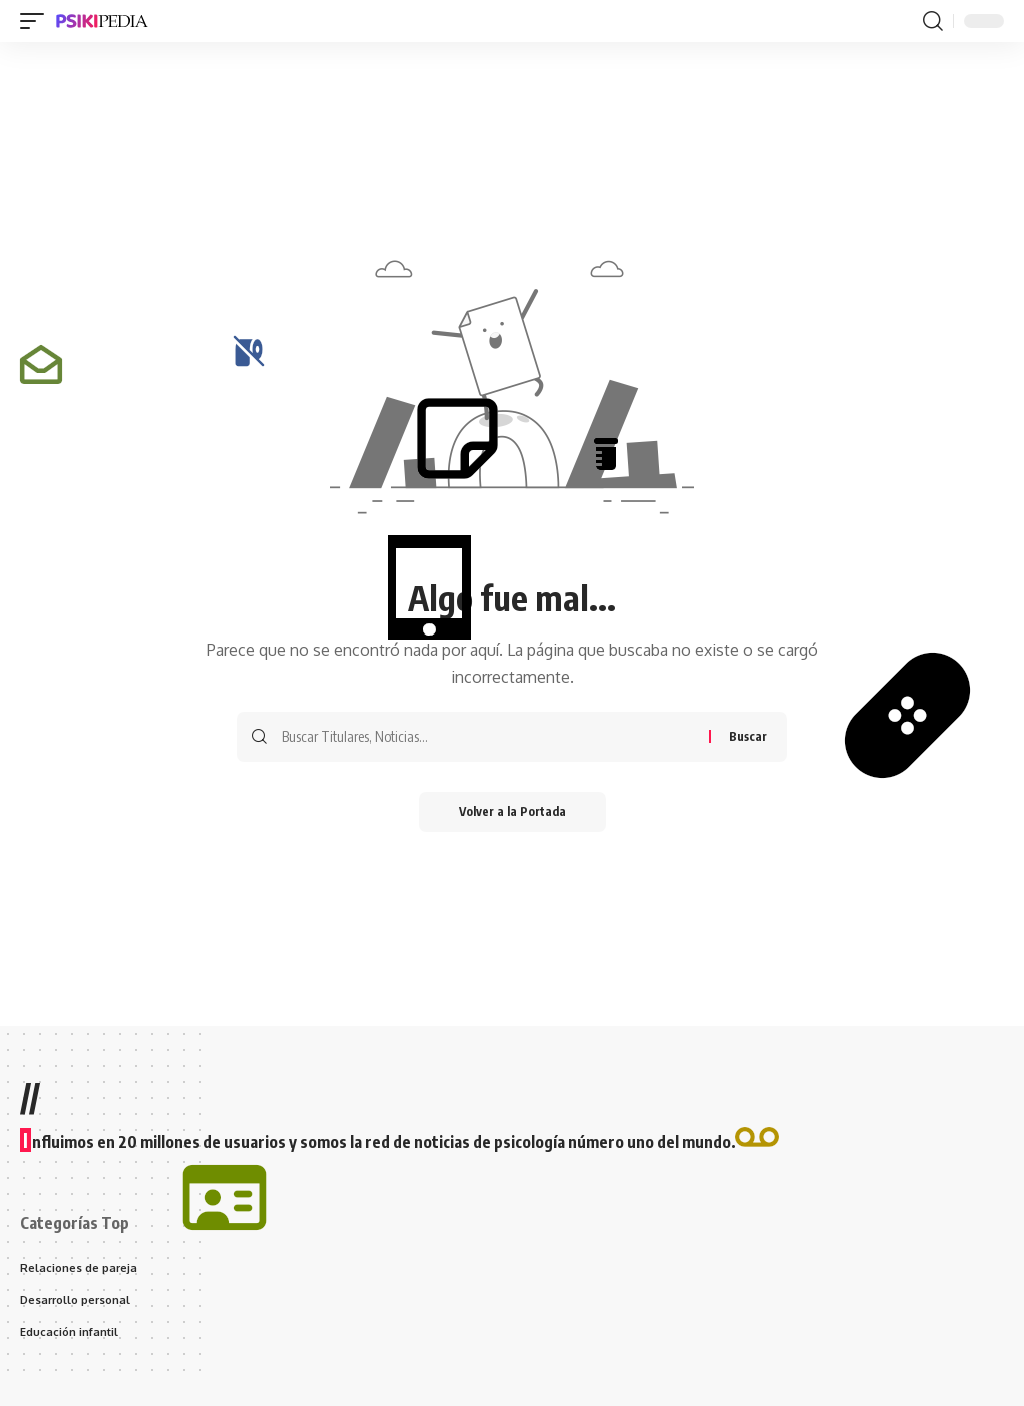 This screenshot has height=1406, width=1024. I want to click on switch to tablet view or layout, so click(431, 587).